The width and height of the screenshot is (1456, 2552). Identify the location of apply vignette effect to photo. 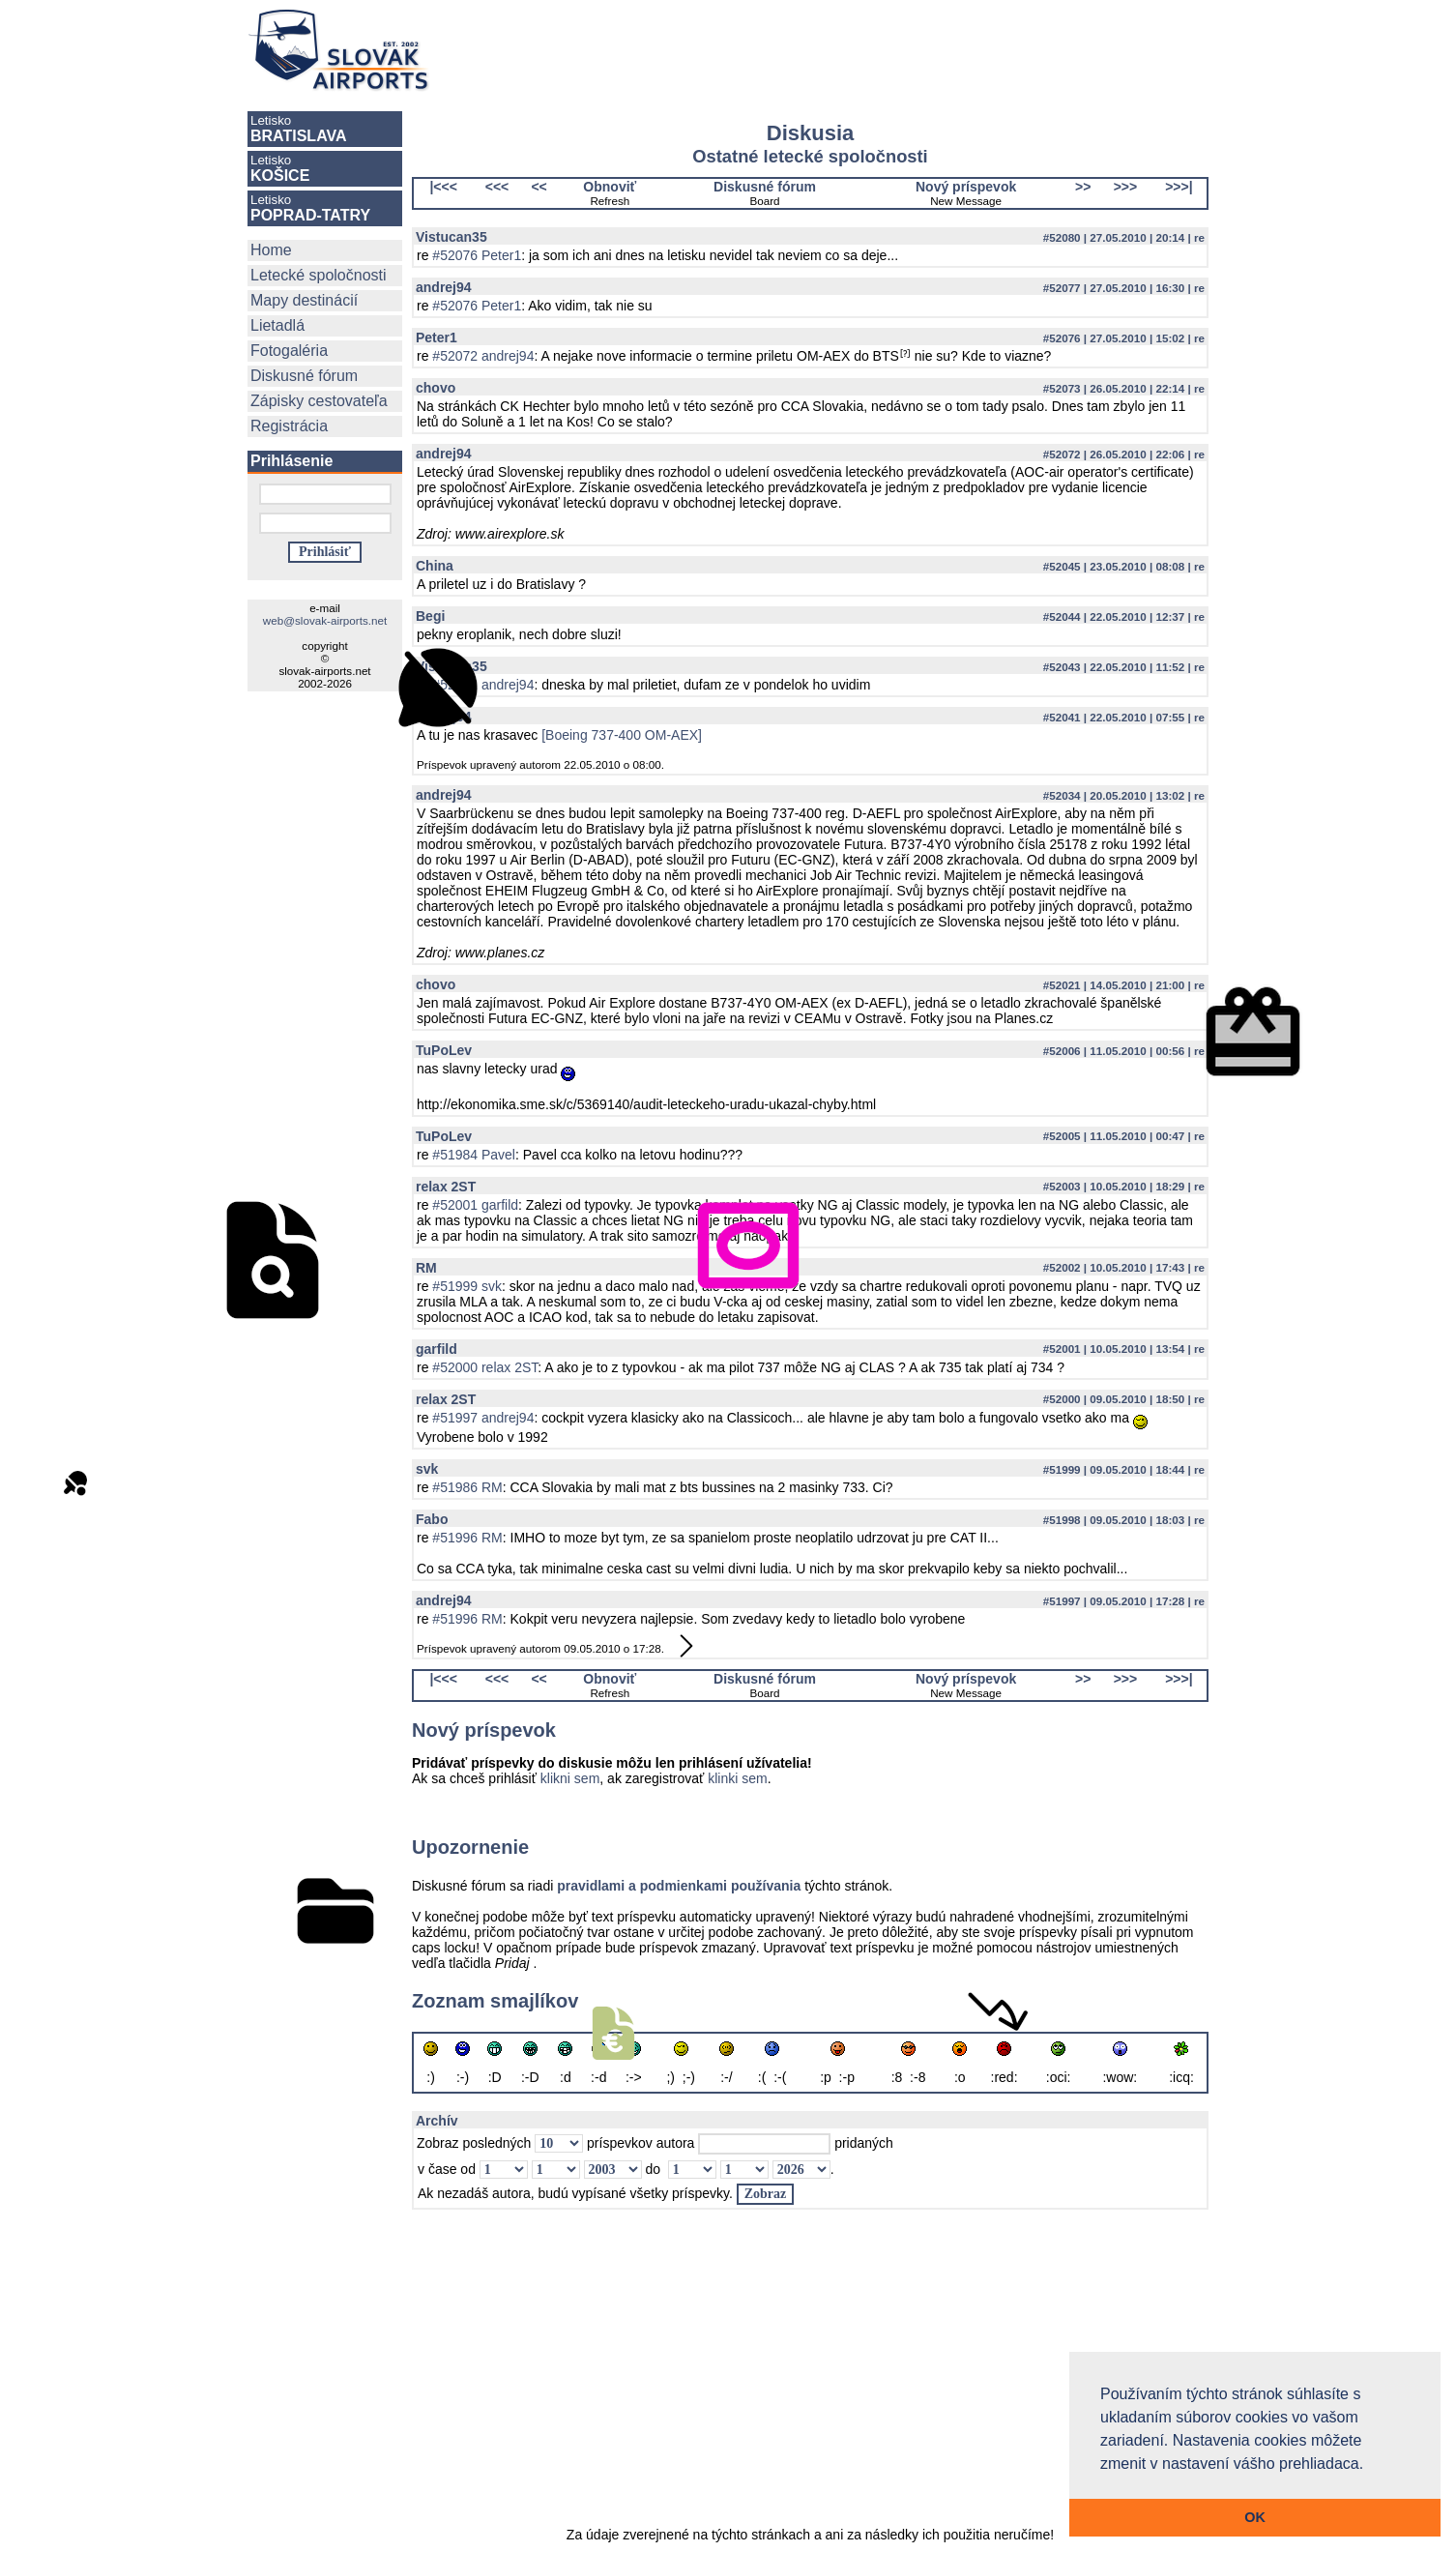
(748, 1246).